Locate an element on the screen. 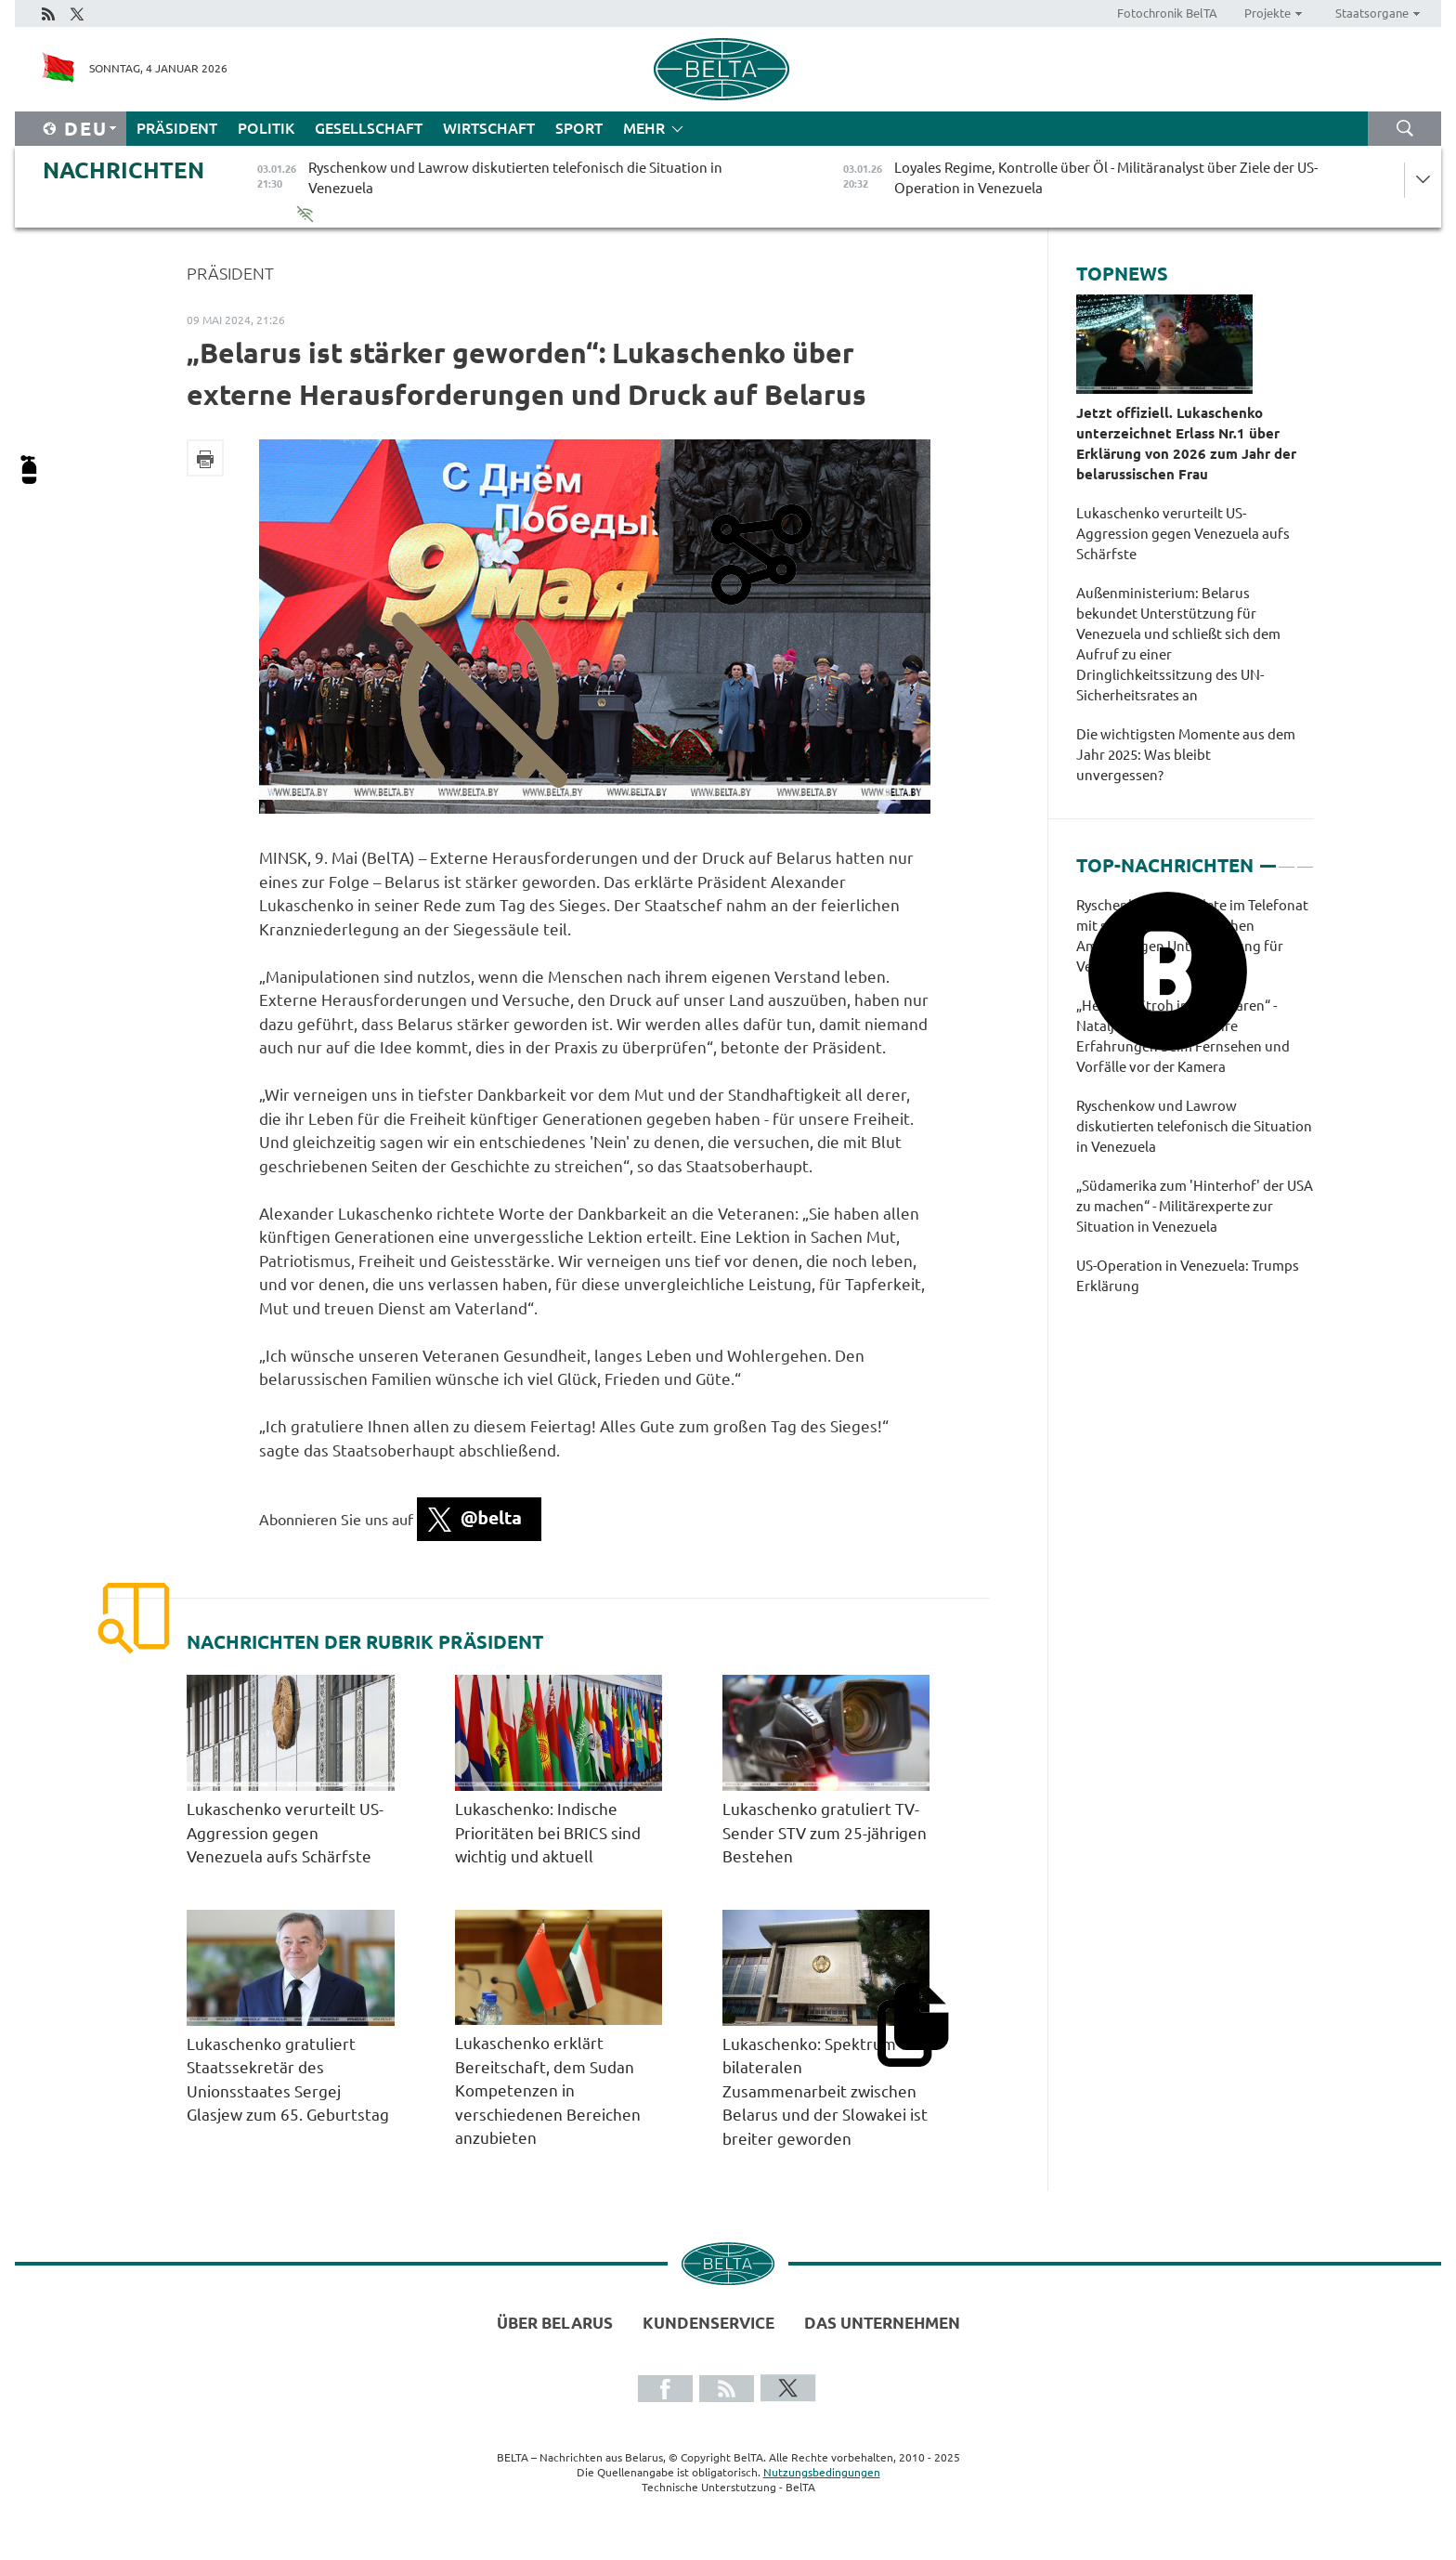 This screenshot has height=2560, width=1456. apply bold formatting to selected text is located at coordinates (1167, 971).